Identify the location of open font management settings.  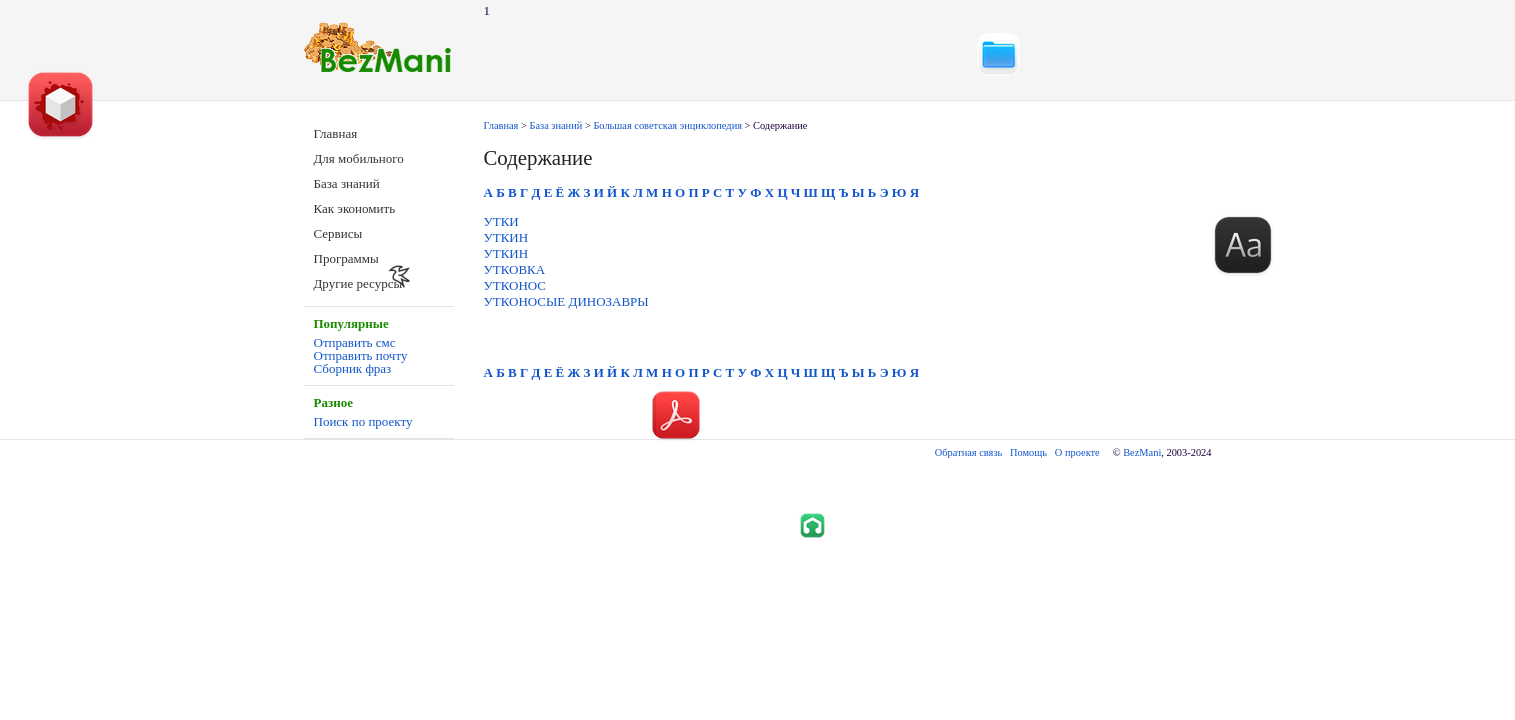
(1243, 245).